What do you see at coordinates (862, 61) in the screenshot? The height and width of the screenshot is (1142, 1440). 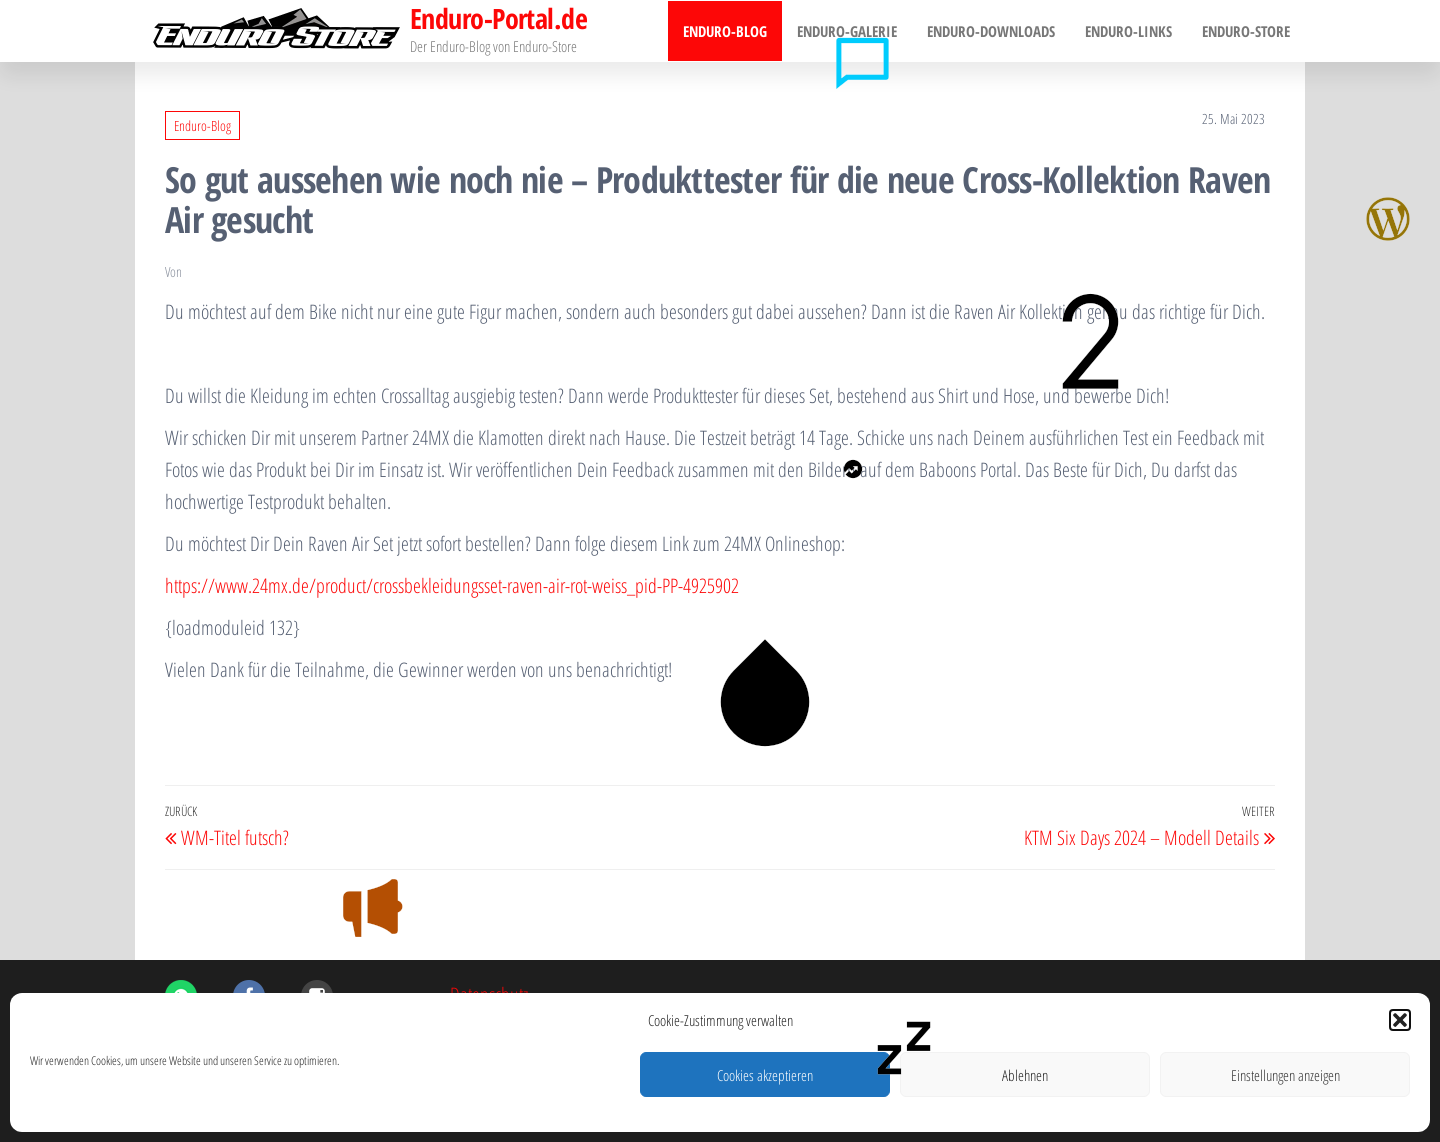 I see `open chat or messaging` at bounding box center [862, 61].